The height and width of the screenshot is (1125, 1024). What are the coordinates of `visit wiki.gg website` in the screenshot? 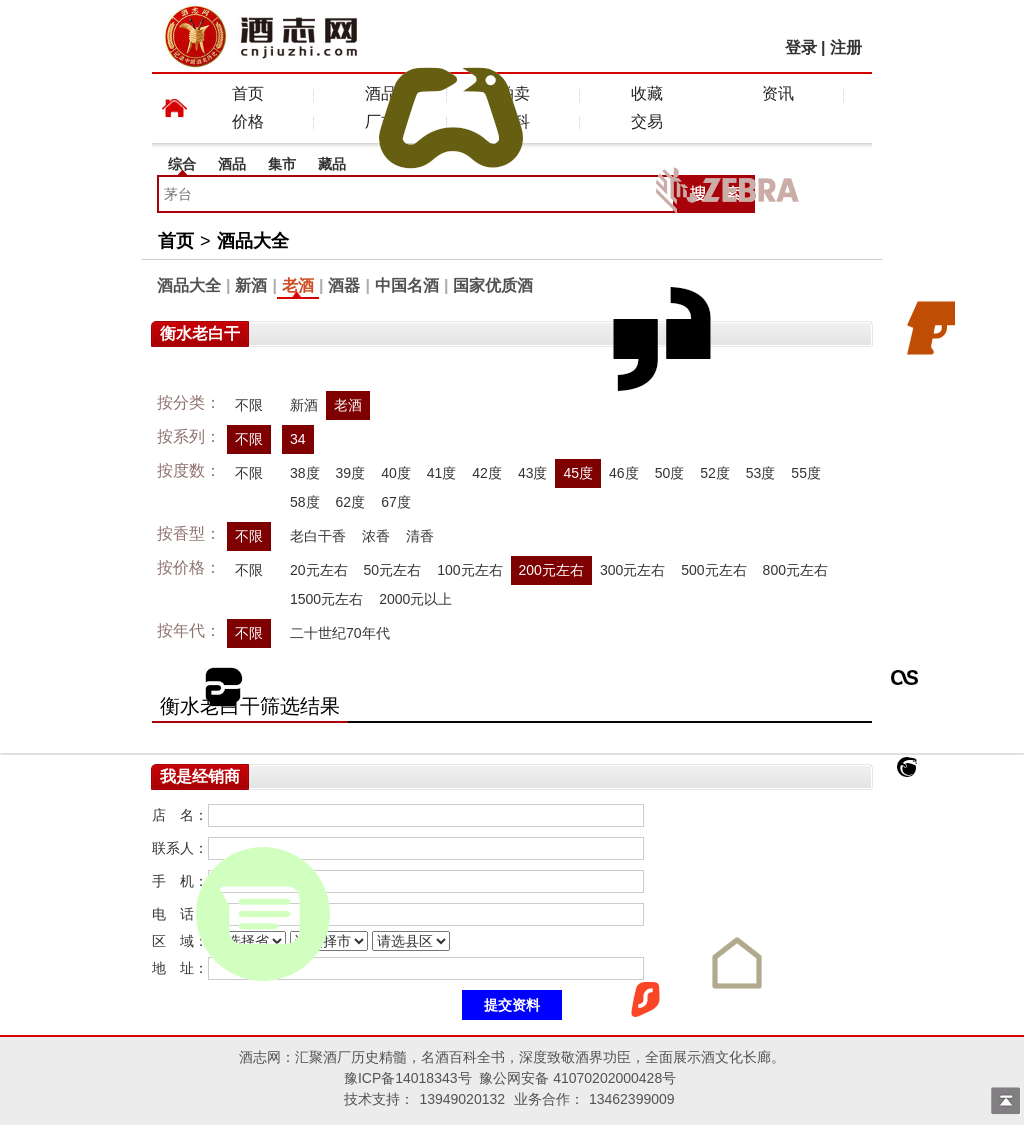 It's located at (451, 118).